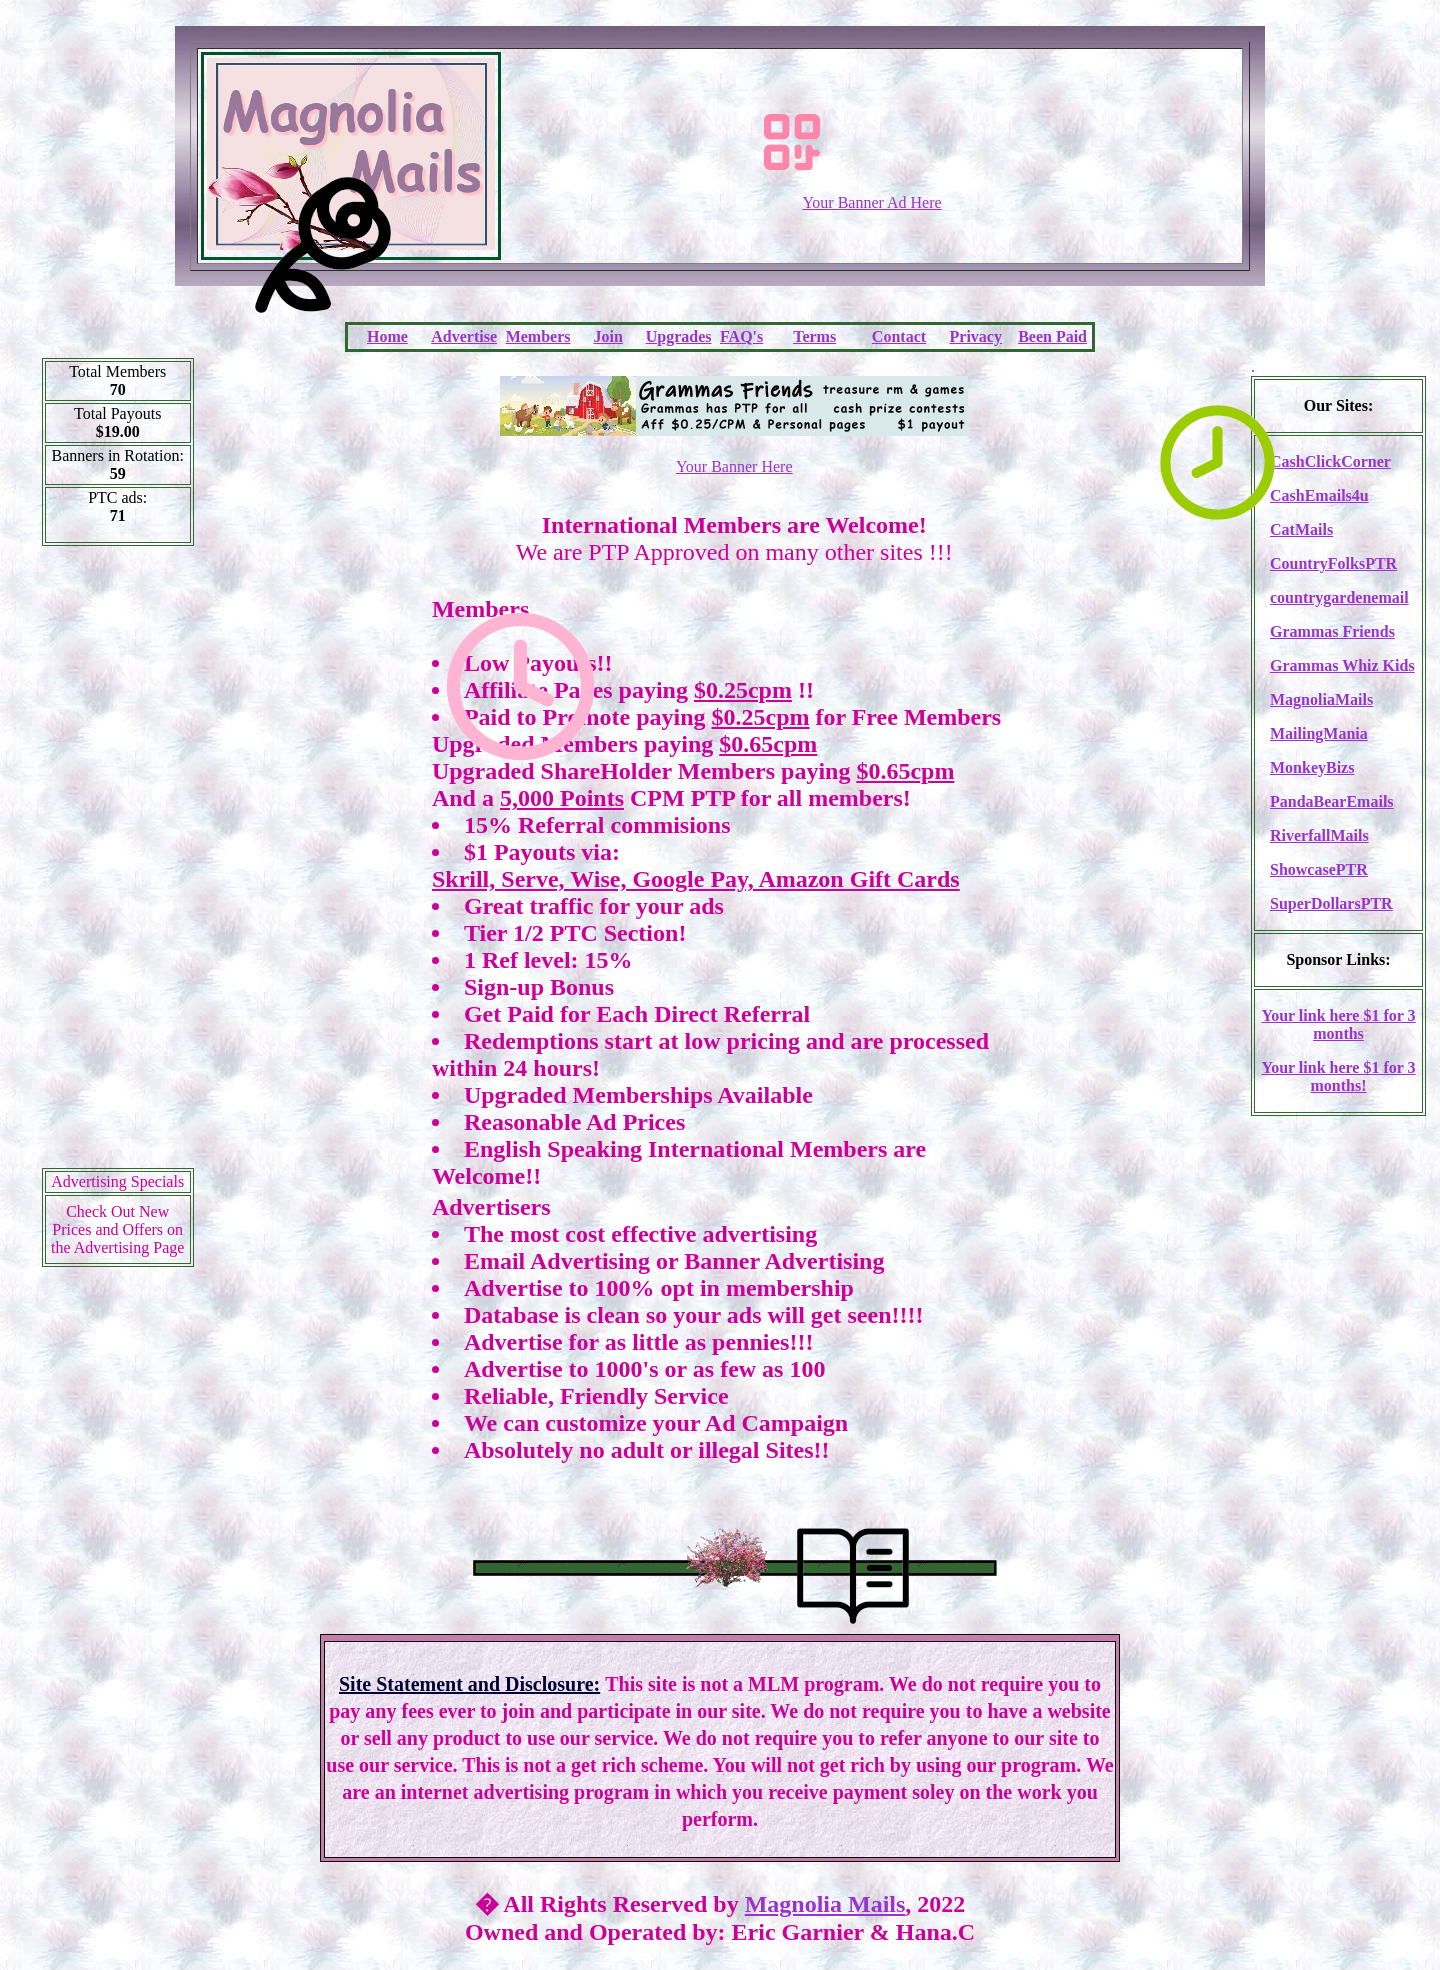  What do you see at coordinates (792, 142) in the screenshot?
I see `scan a qr code` at bounding box center [792, 142].